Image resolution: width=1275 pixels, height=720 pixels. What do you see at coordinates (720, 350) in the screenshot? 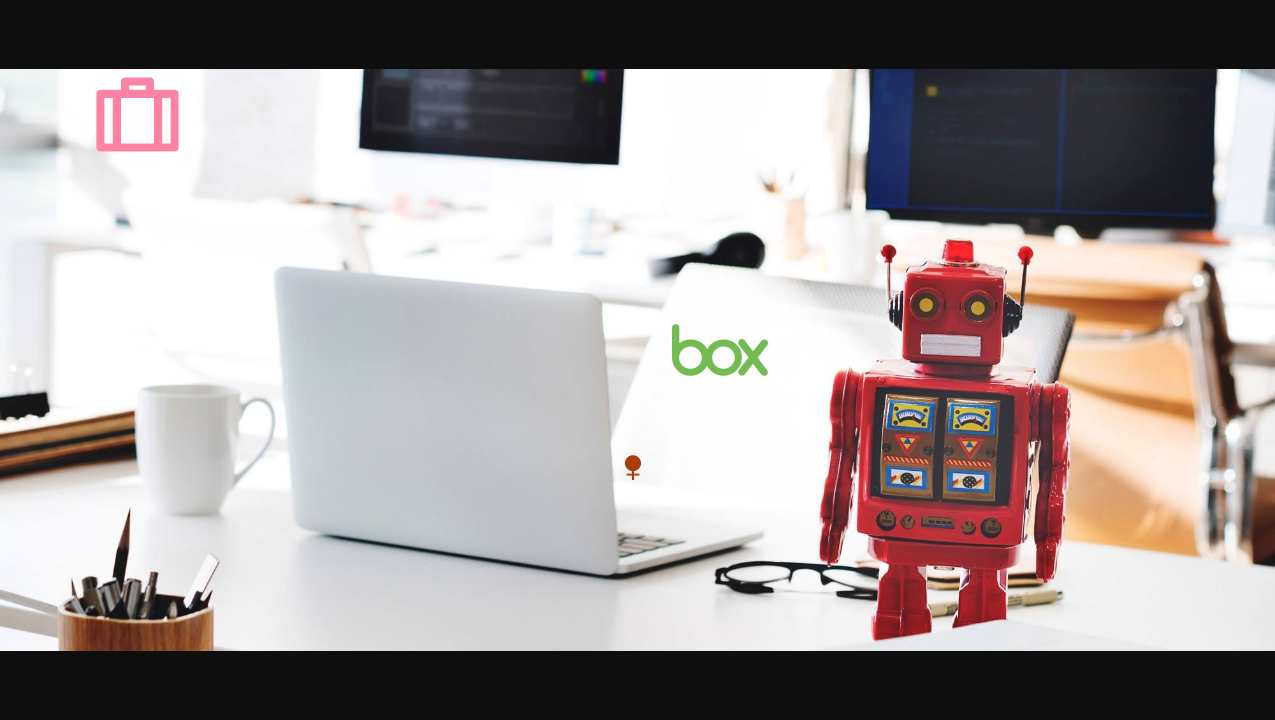
I see `open Box cloud storage app` at bounding box center [720, 350].